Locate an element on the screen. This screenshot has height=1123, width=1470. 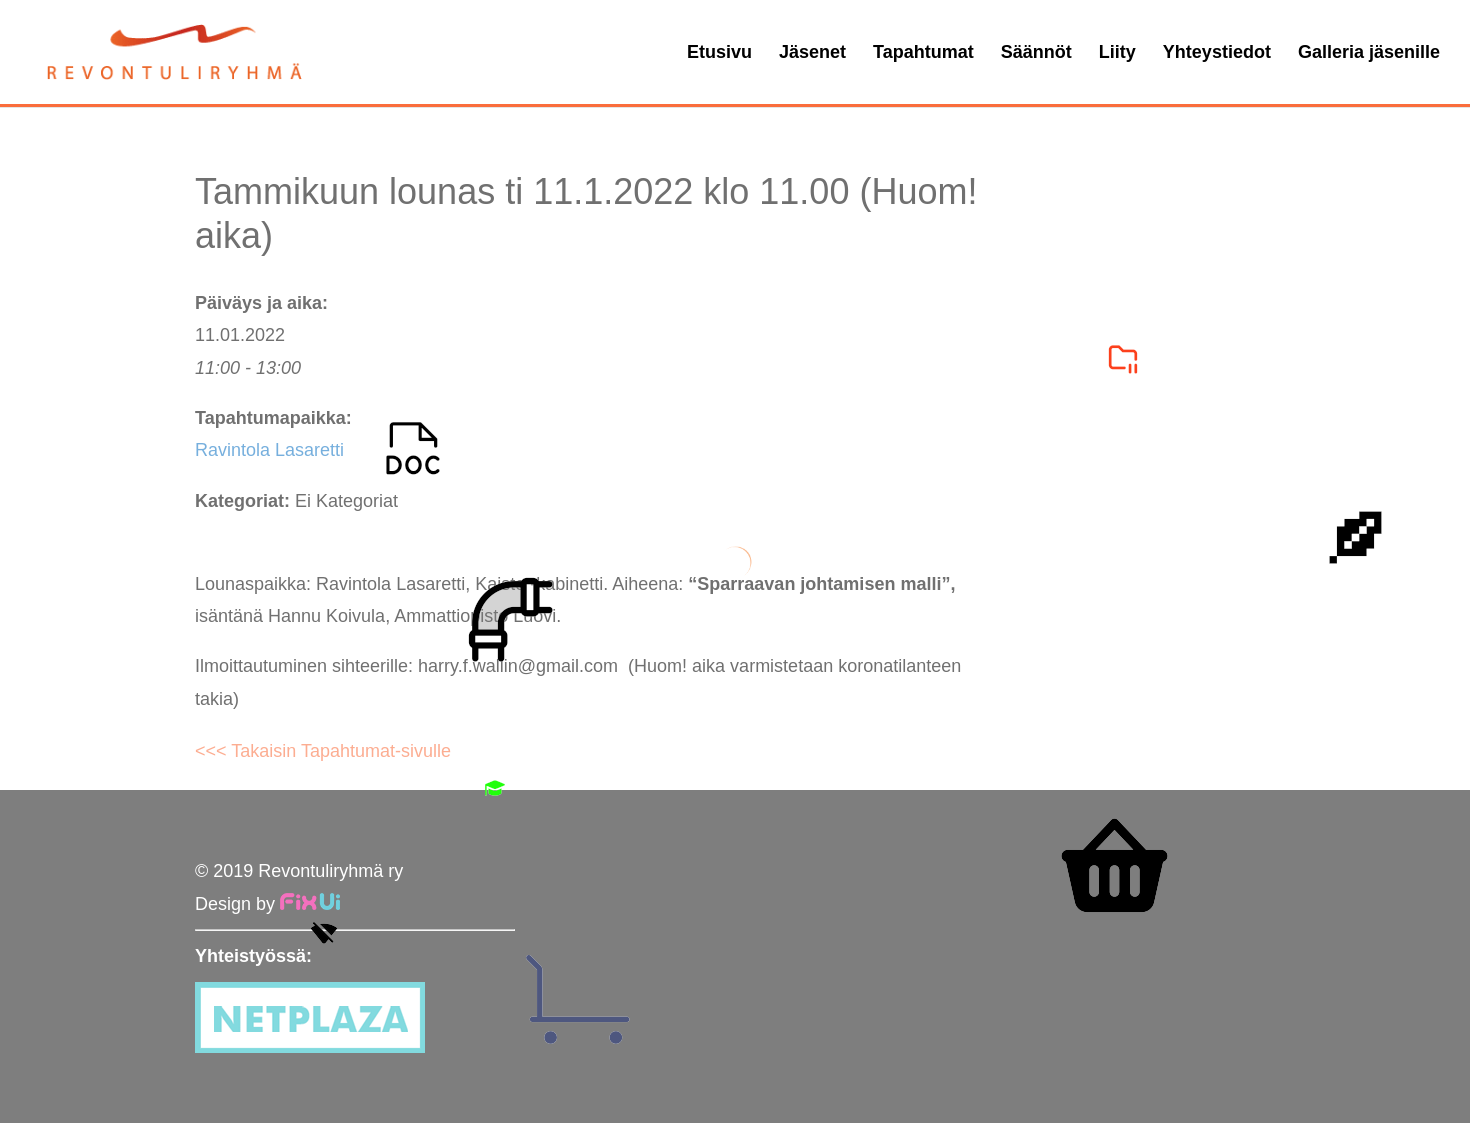
indicates wifi is disconnected or unavailable is located at coordinates (324, 934).